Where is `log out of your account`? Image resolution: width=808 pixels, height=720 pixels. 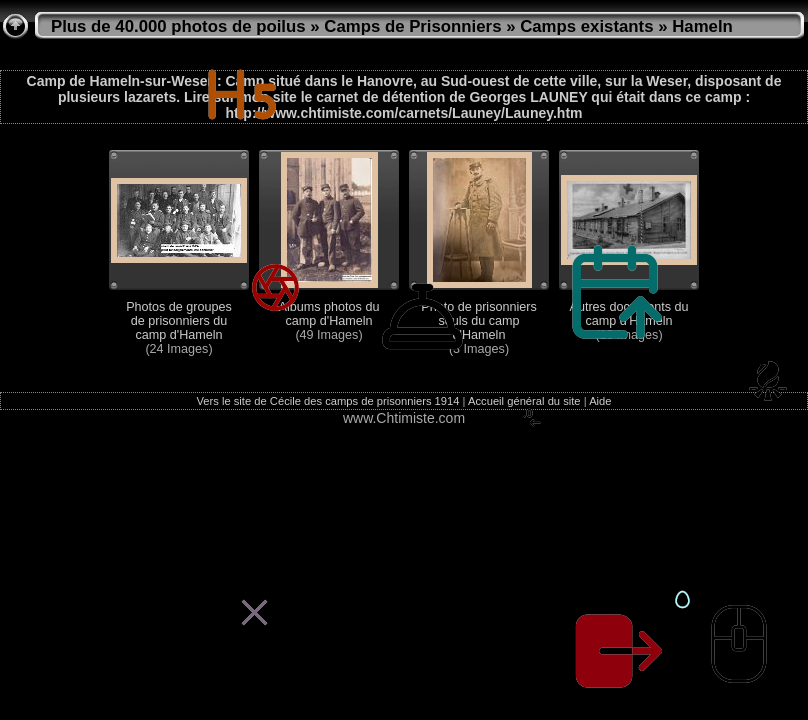
log out of your account is located at coordinates (619, 651).